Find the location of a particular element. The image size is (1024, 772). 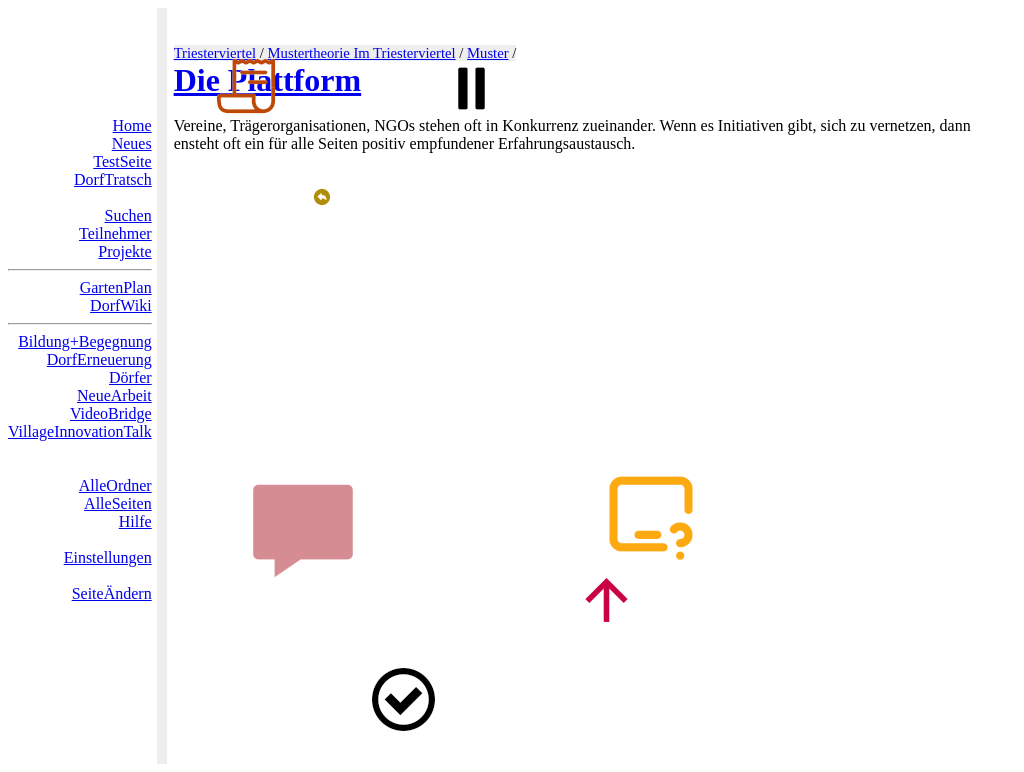

indicates task or action completed successfully is located at coordinates (403, 699).